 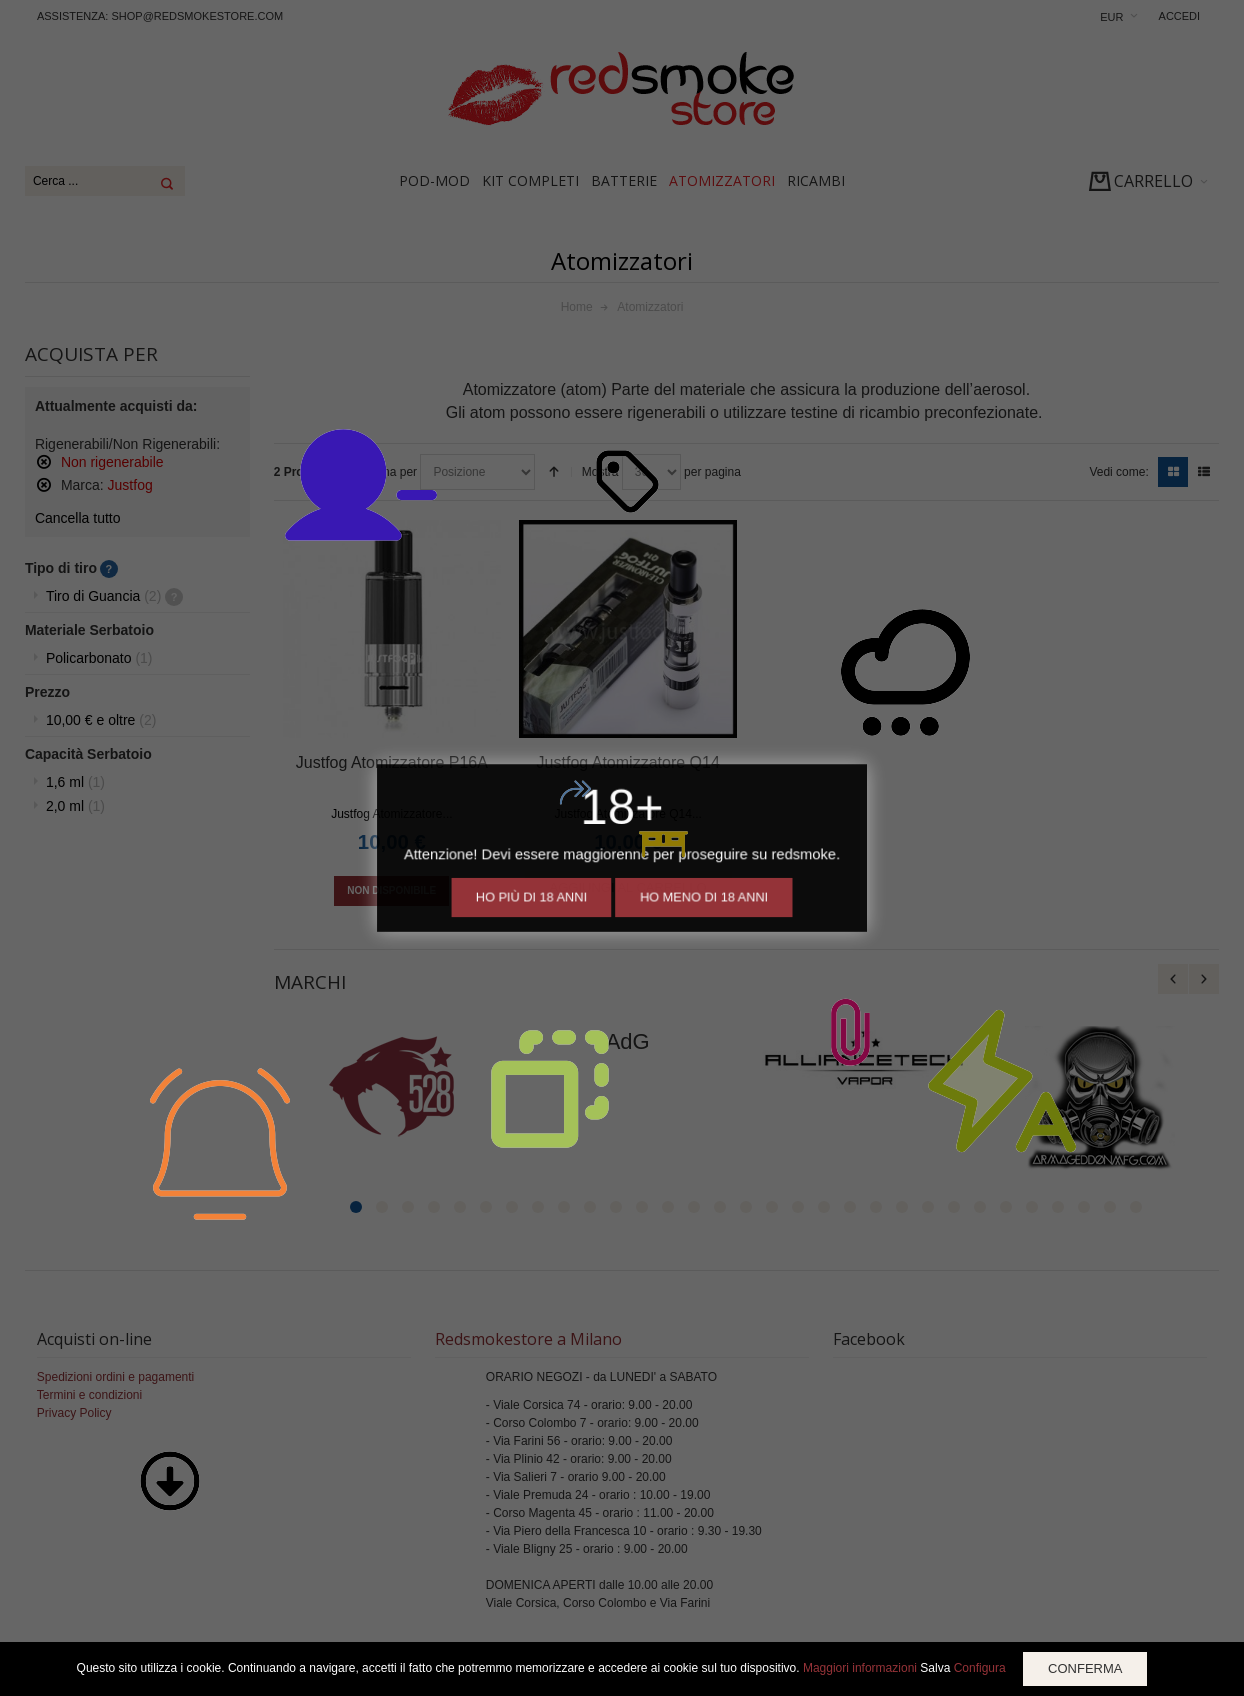 What do you see at coordinates (550, 1089) in the screenshot?
I see `send selected element to back layer` at bounding box center [550, 1089].